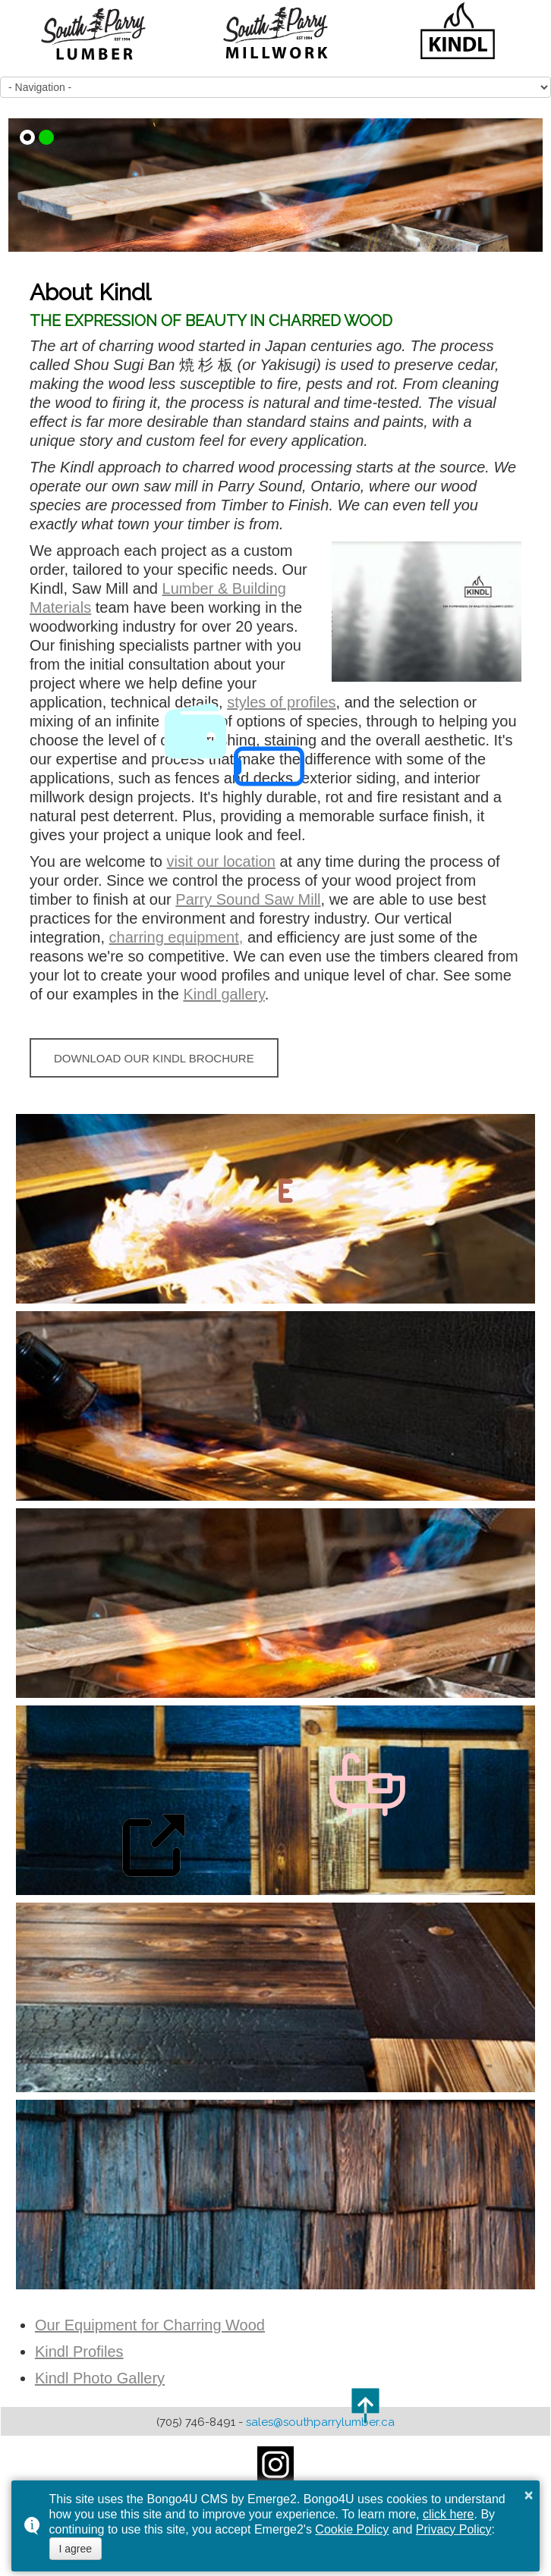  I want to click on indicates bathroom amenities available, so click(367, 1786).